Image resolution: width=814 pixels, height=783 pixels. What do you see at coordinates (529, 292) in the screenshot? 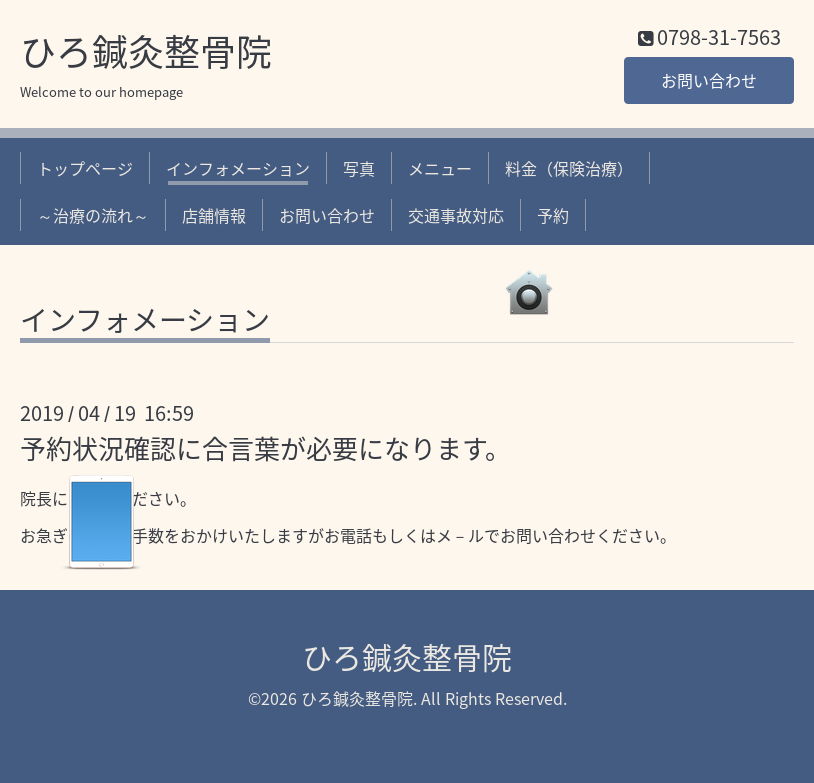
I see `access FileVault disk encryption settings` at bounding box center [529, 292].